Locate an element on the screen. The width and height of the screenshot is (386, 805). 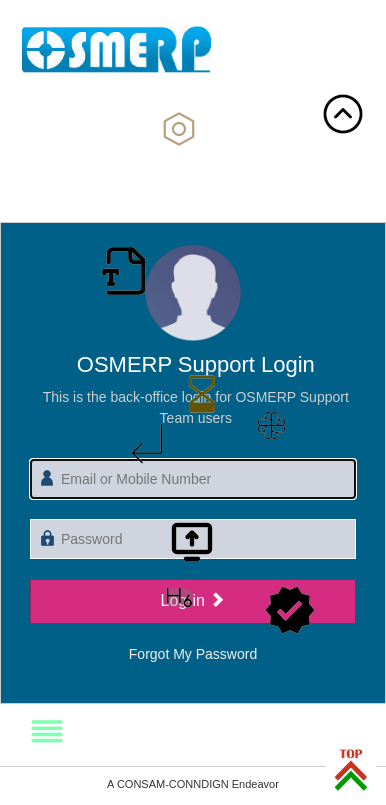
format text as heading level 6 is located at coordinates (178, 597).